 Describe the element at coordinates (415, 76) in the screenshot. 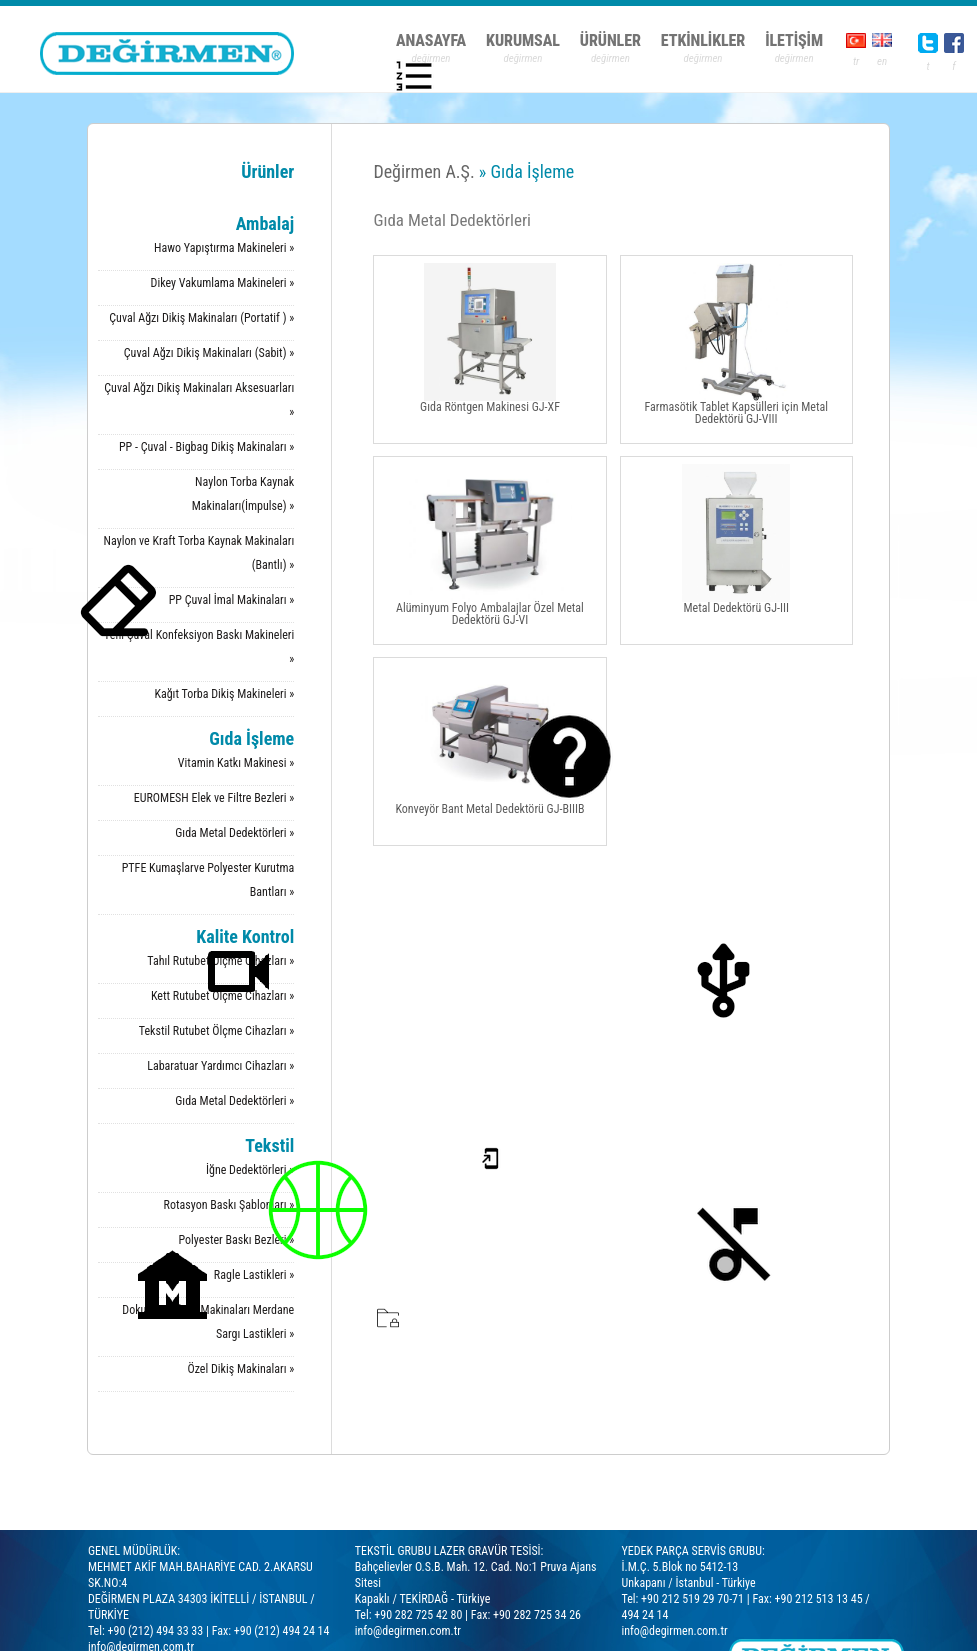

I see `create a numbered list` at that location.